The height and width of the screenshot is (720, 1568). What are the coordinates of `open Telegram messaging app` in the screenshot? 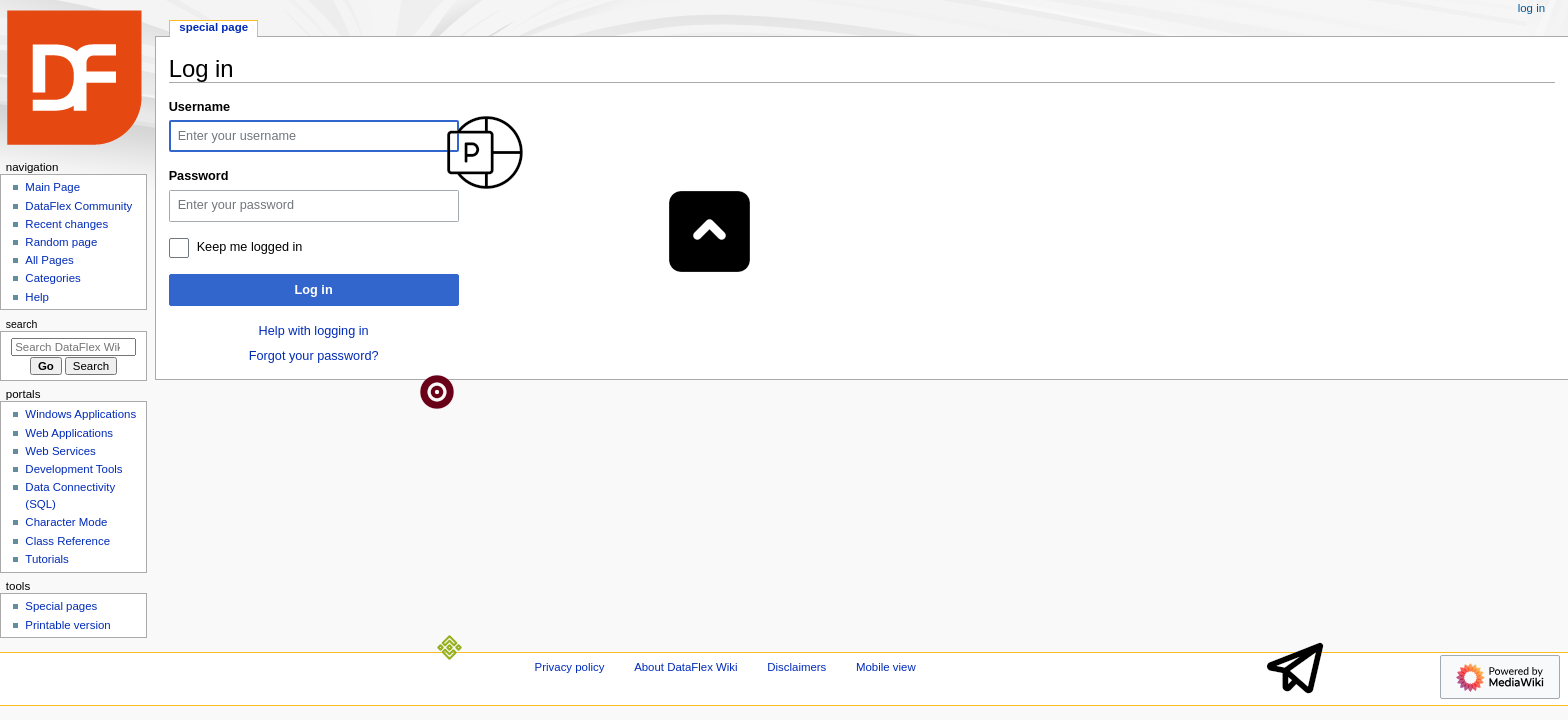 It's located at (1297, 669).